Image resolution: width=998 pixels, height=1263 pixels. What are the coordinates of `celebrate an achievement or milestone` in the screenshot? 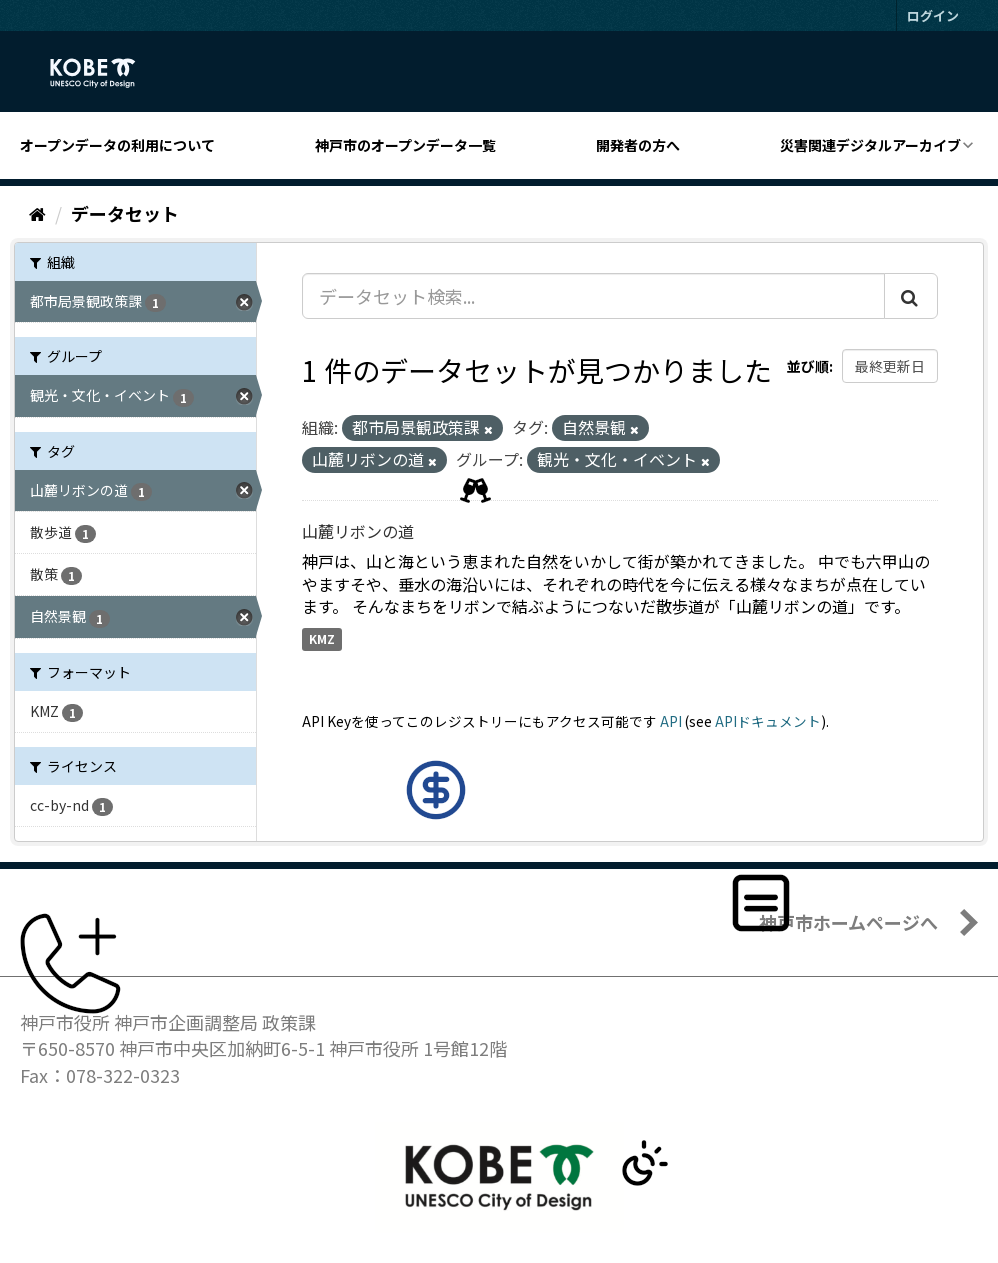 It's located at (475, 490).